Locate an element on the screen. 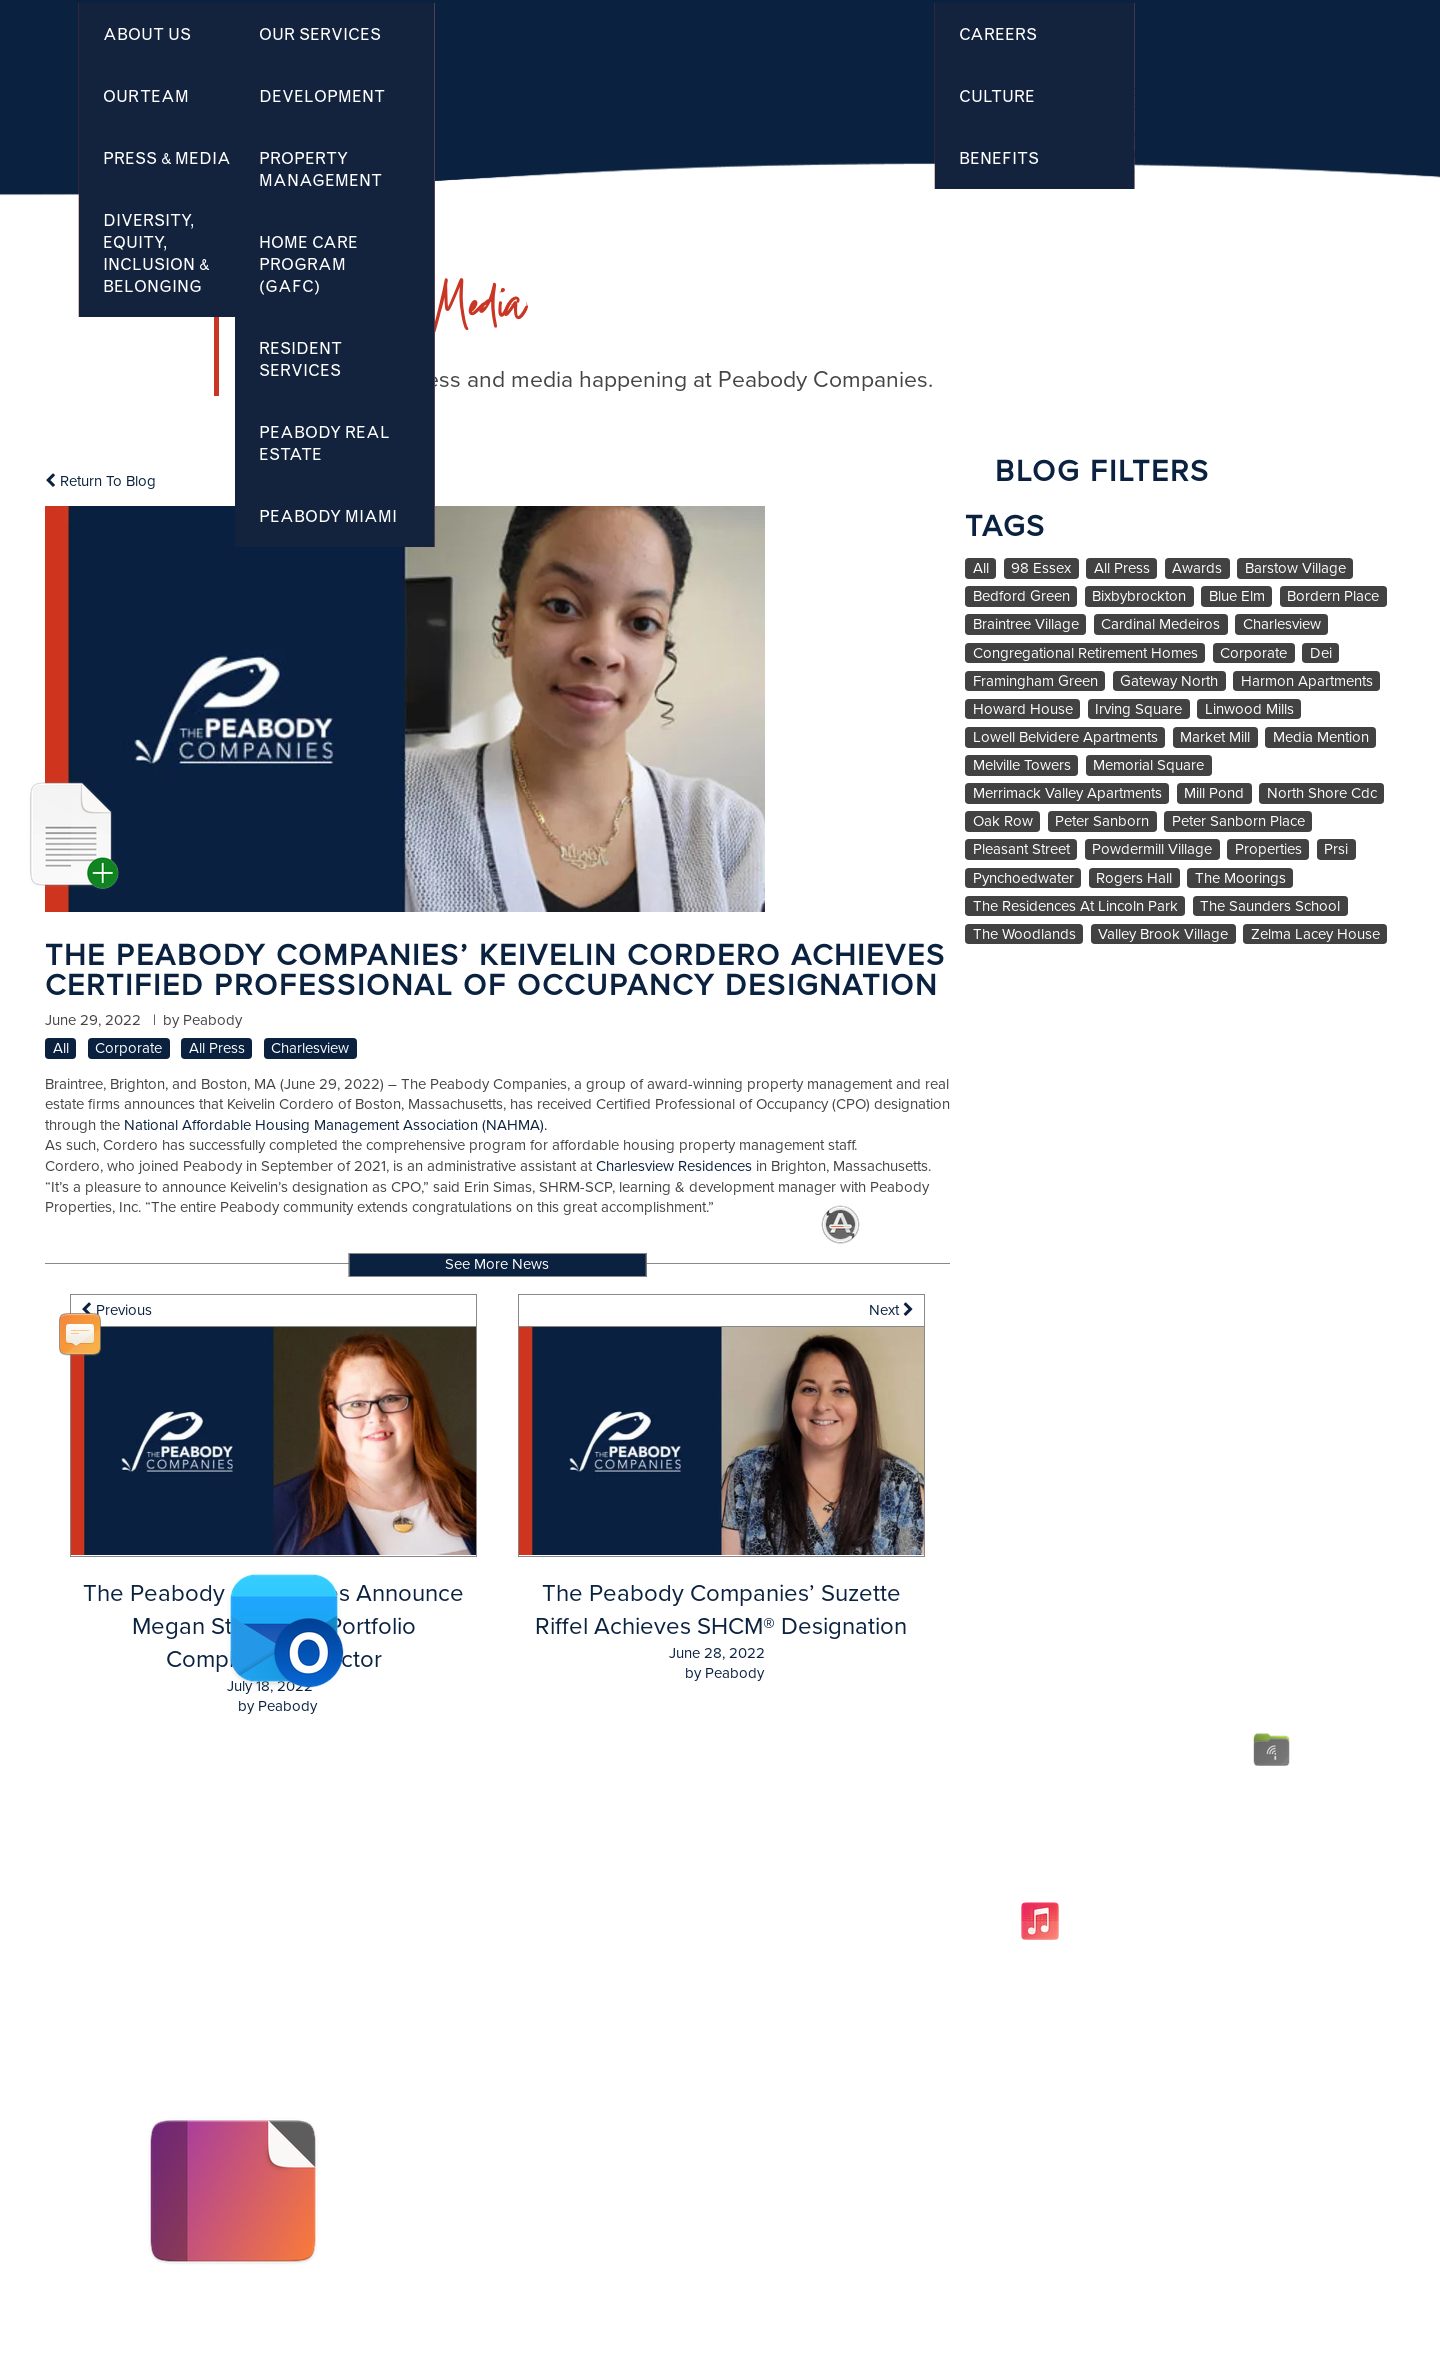 The width and height of the screenshot is (1440, 2377). open insync cloud sync folder is located at coordinates (1271, 1749).